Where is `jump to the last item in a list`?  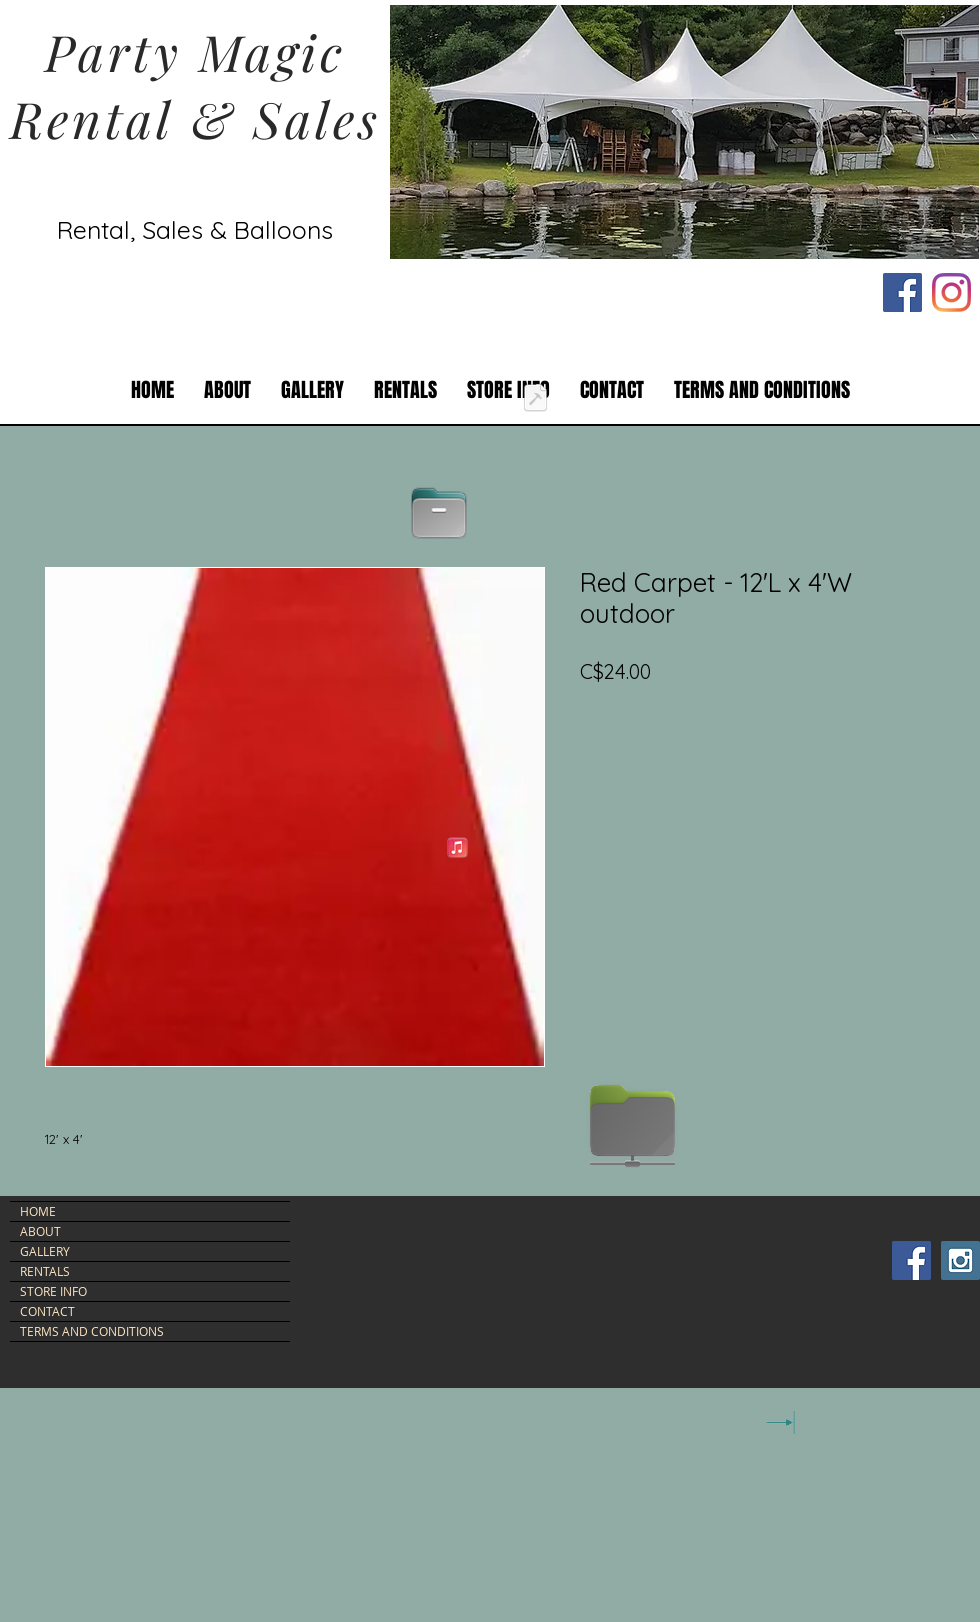 jump to the last item in a list is located at coordinates (780, 1422).